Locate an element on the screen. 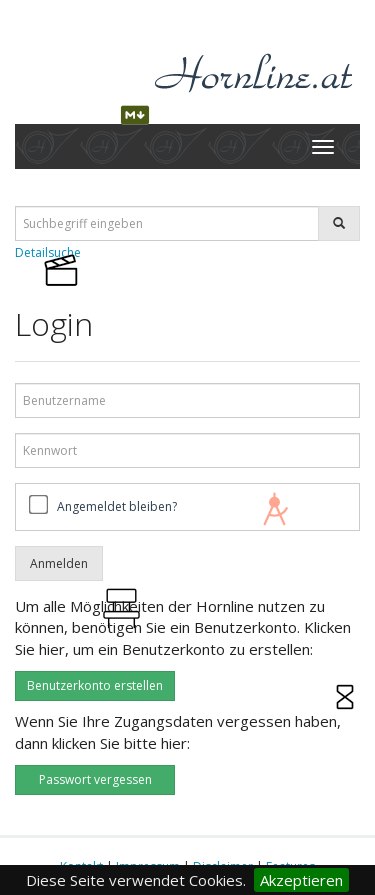  access drawing or measurement tools is located at coordinates (274, 509).